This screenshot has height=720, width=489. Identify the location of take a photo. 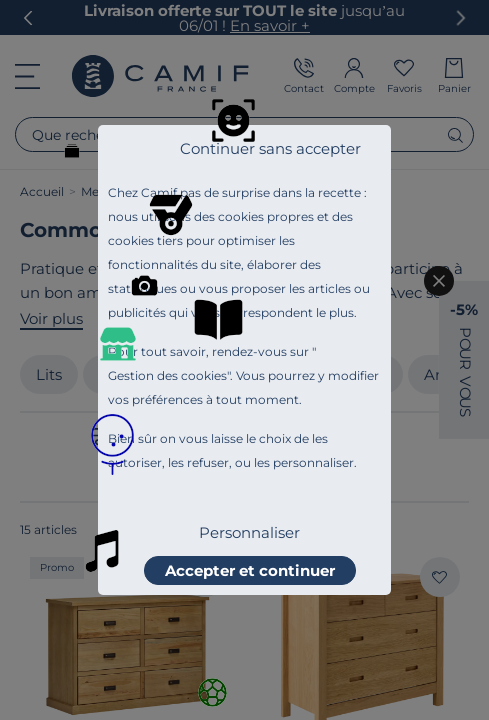
(144, 285).